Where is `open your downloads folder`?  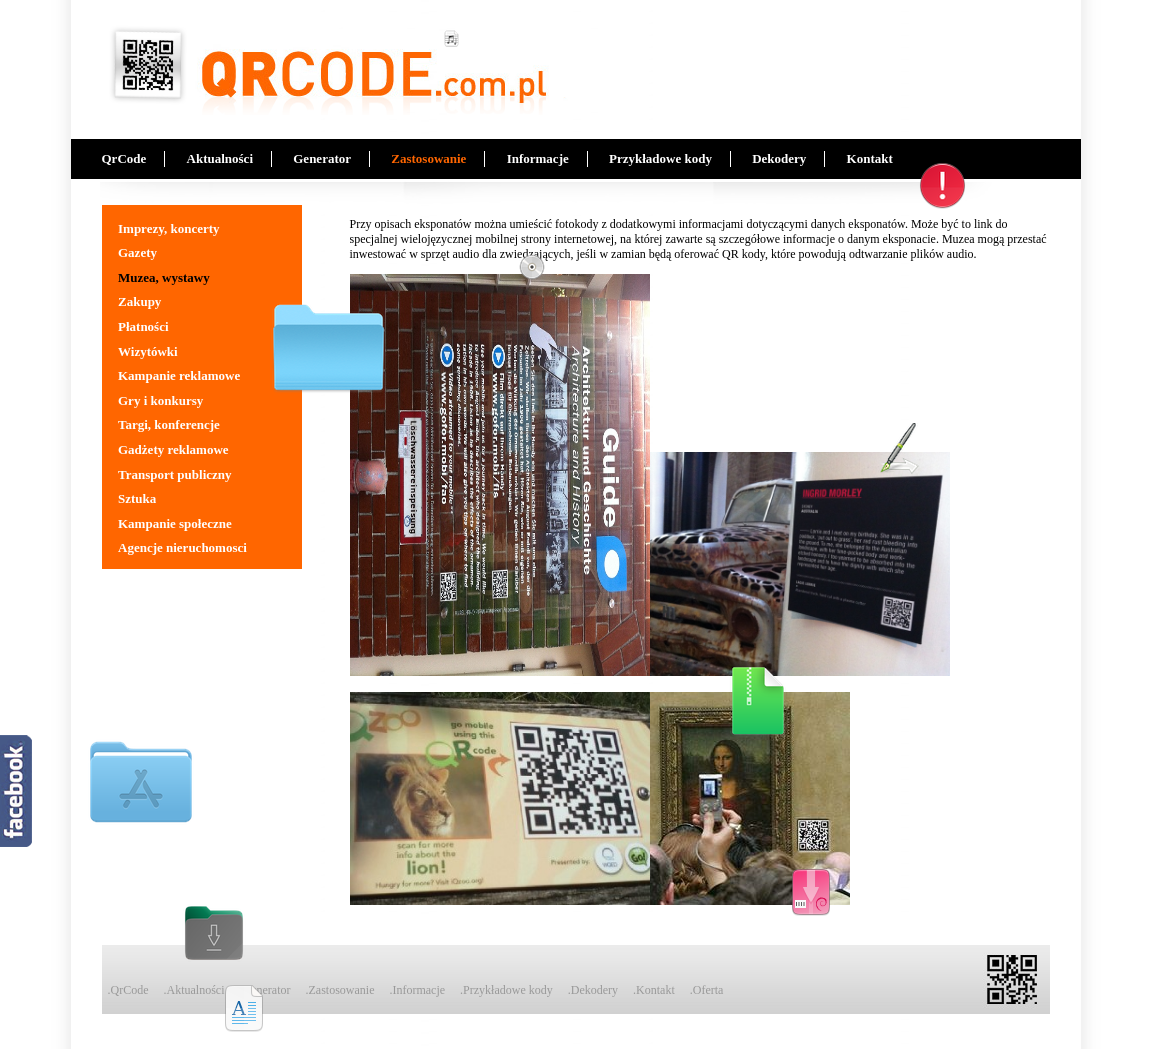 open your downloads folder is located at coordinates (214, 933).